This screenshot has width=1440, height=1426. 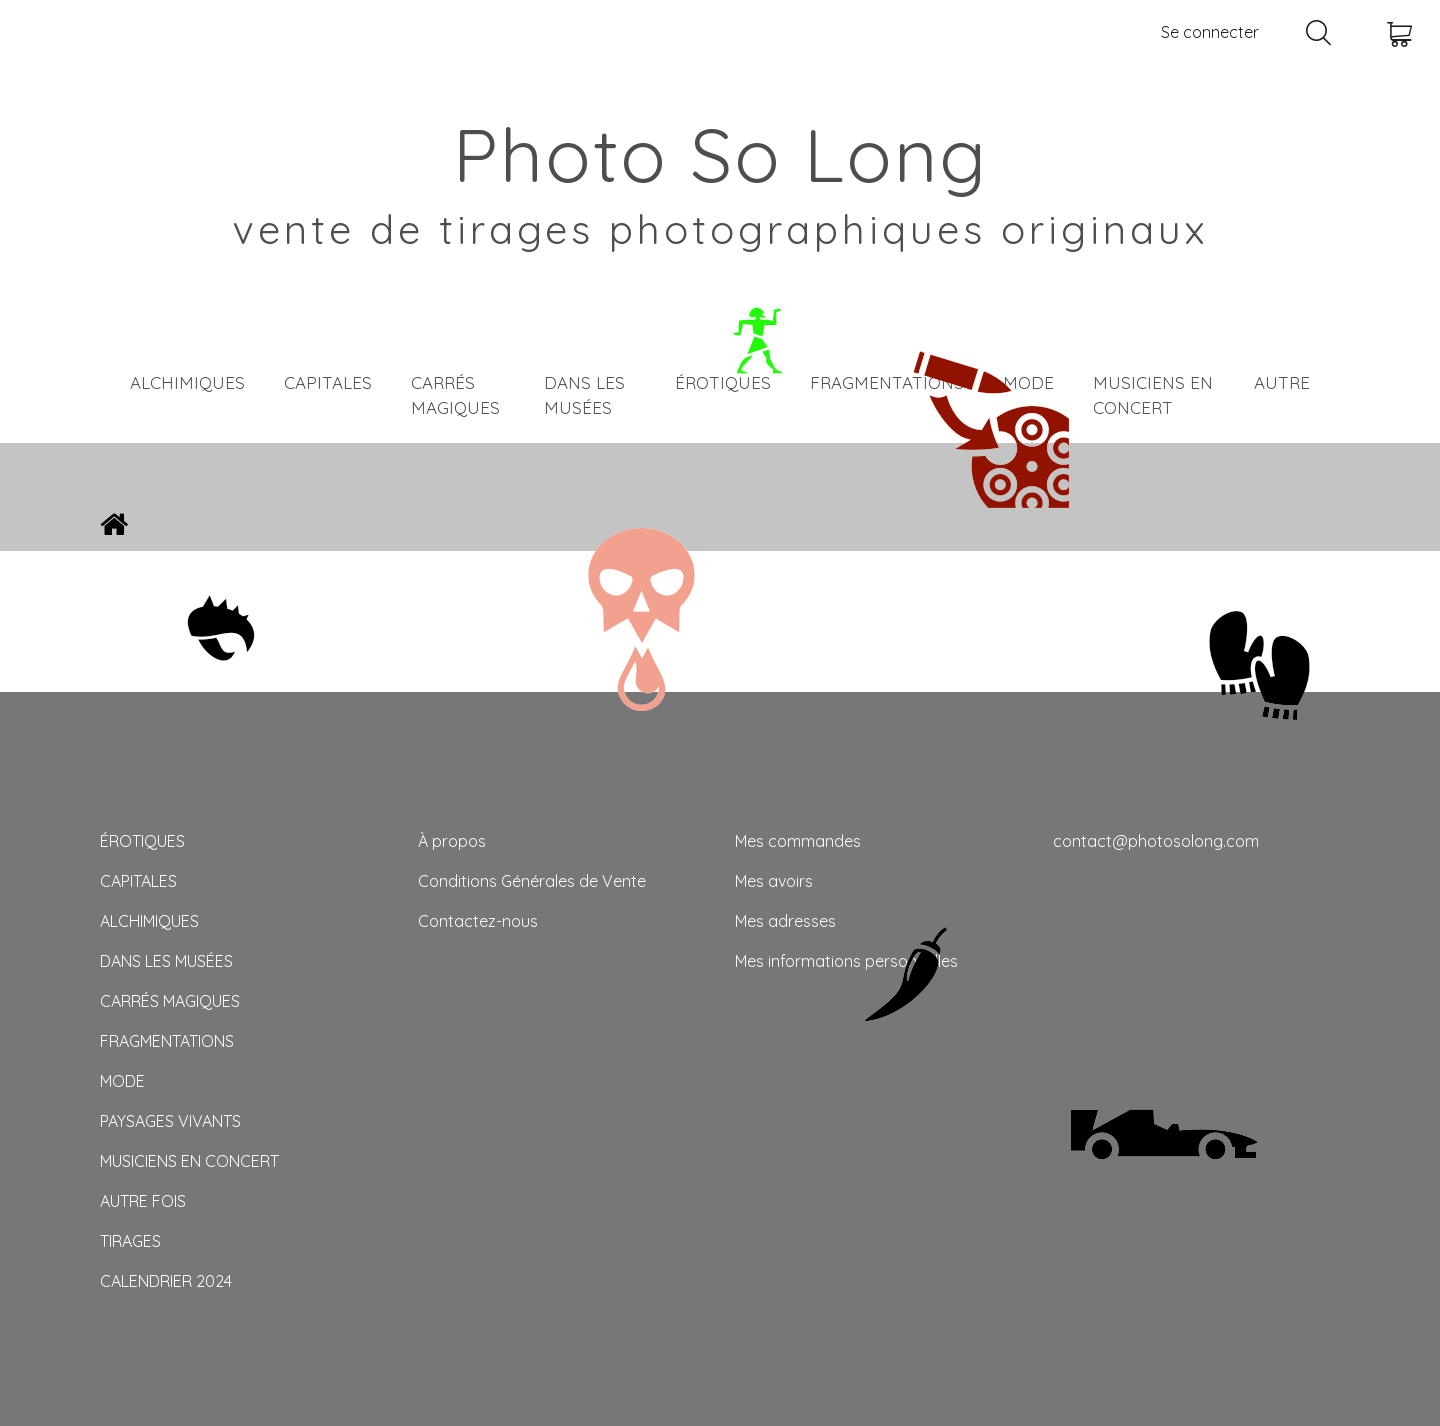 What do you see at coordinates (989, 428) in the screenshot?
I see `reload weapon ammunition` at bounding box center [989, 428].